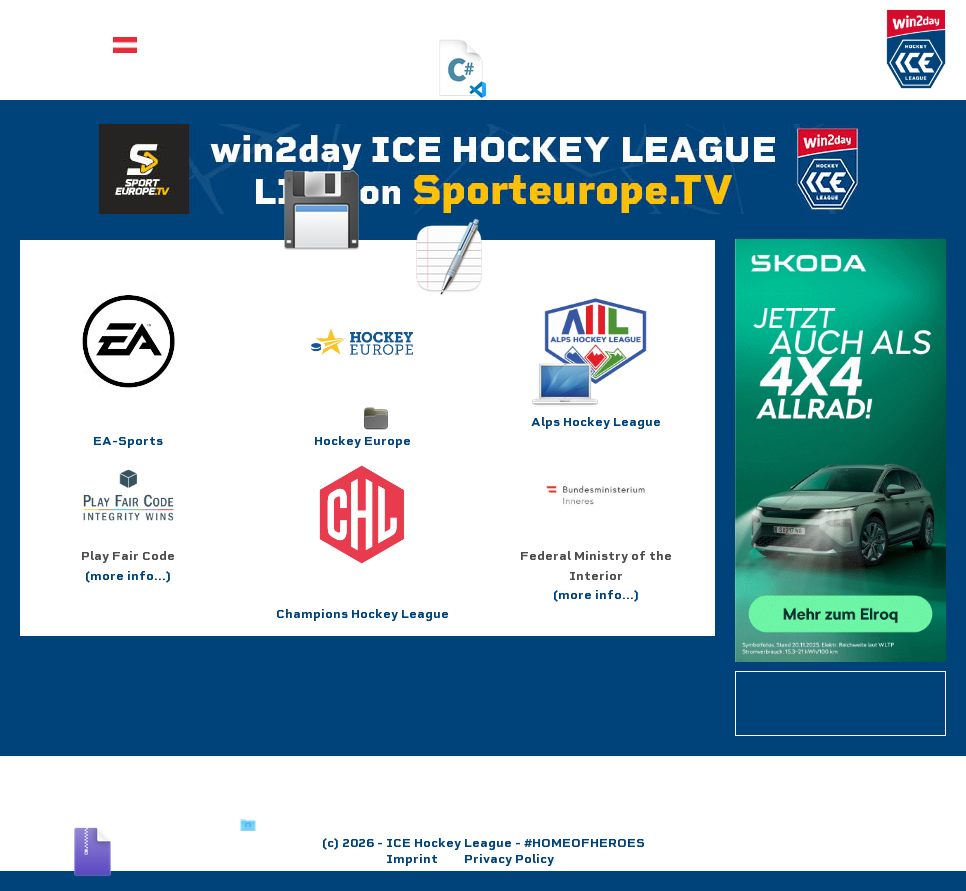 The height and width of the screenshot is (891, 966). What do you see at coordinates (461, 69) in the screenshot?
I see `open a C# source code file` at bounding box center [461, 69].